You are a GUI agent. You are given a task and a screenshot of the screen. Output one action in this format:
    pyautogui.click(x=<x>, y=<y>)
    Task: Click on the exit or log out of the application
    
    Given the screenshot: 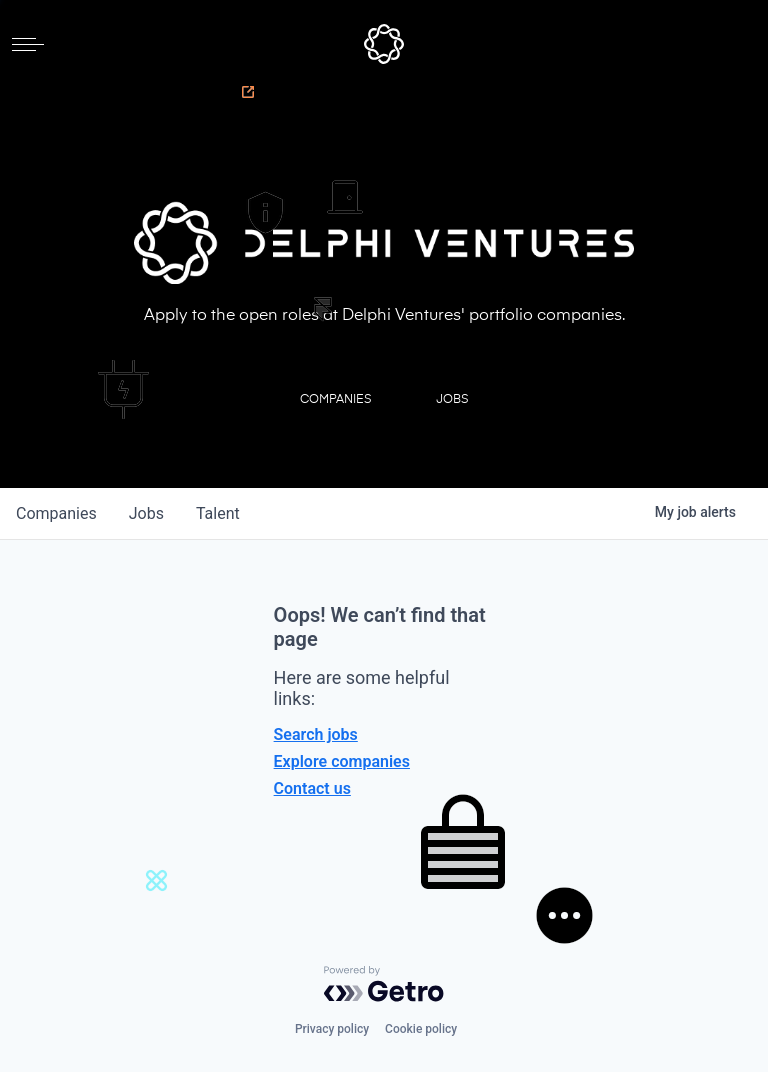 What is the action you would take?
    pyautogui.click(x=345, y=197)
    